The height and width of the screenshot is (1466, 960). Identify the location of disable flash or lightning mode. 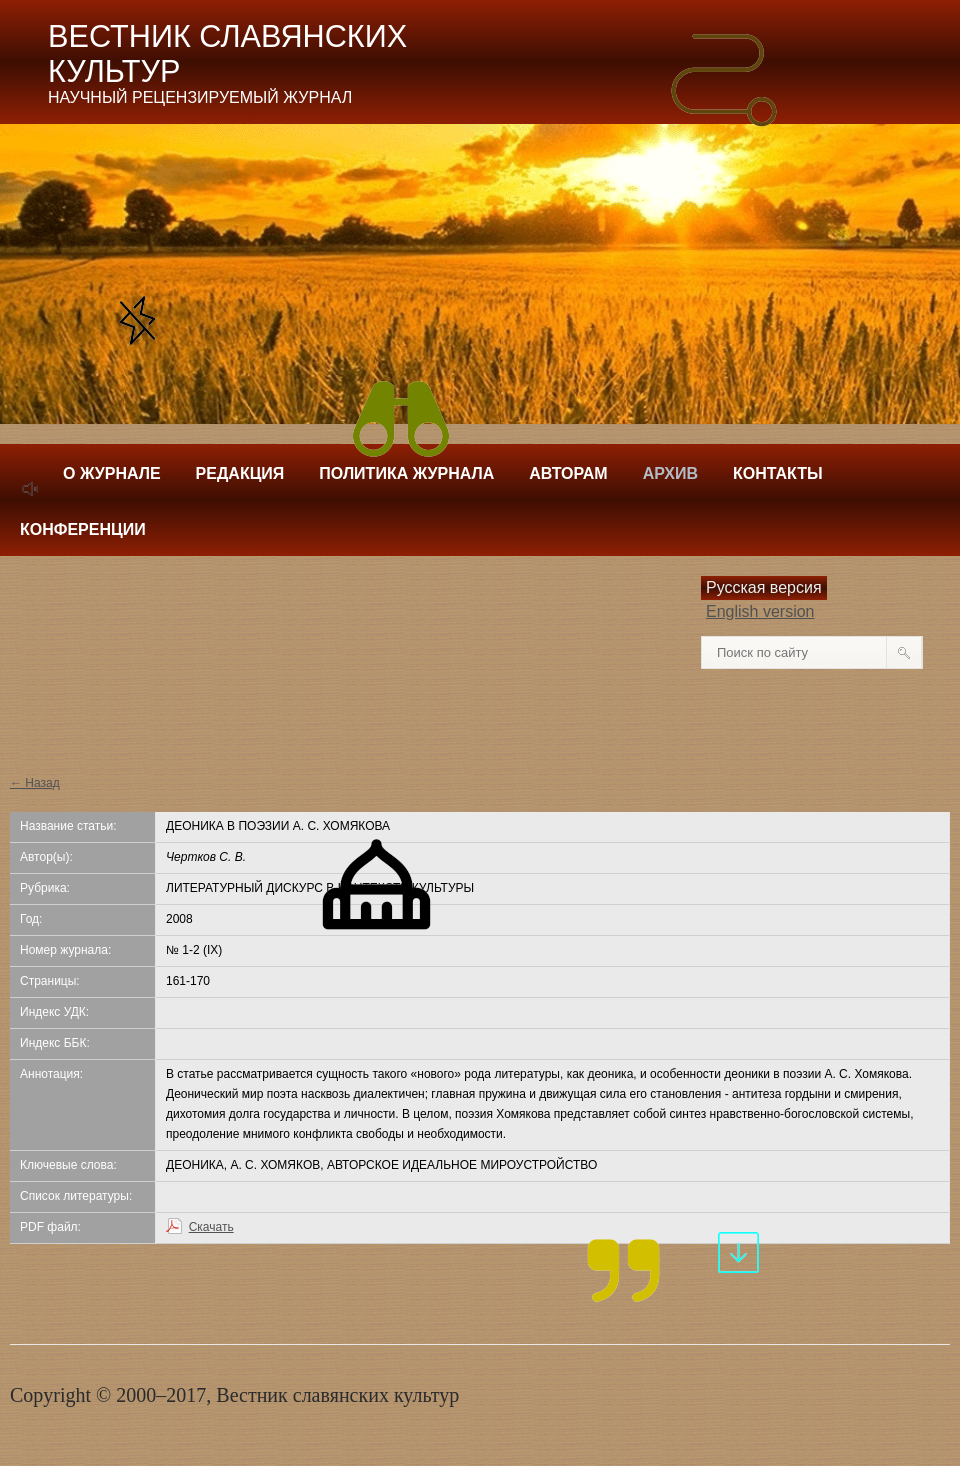
(137, 320).